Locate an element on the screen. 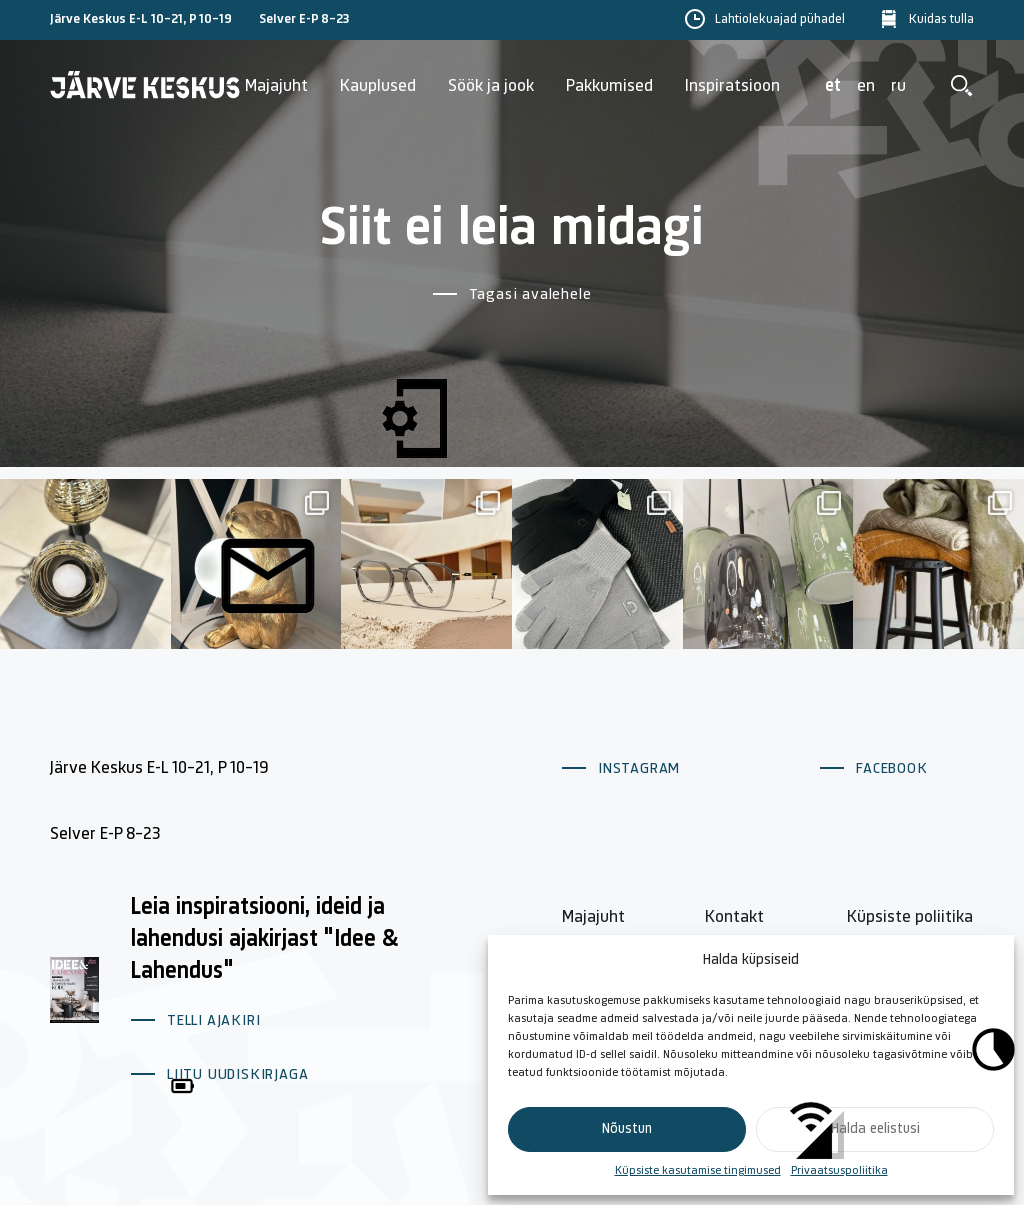 This screenshot has height=1205, width=1024. configure device pairing settings is located at coordinates (414, 418).